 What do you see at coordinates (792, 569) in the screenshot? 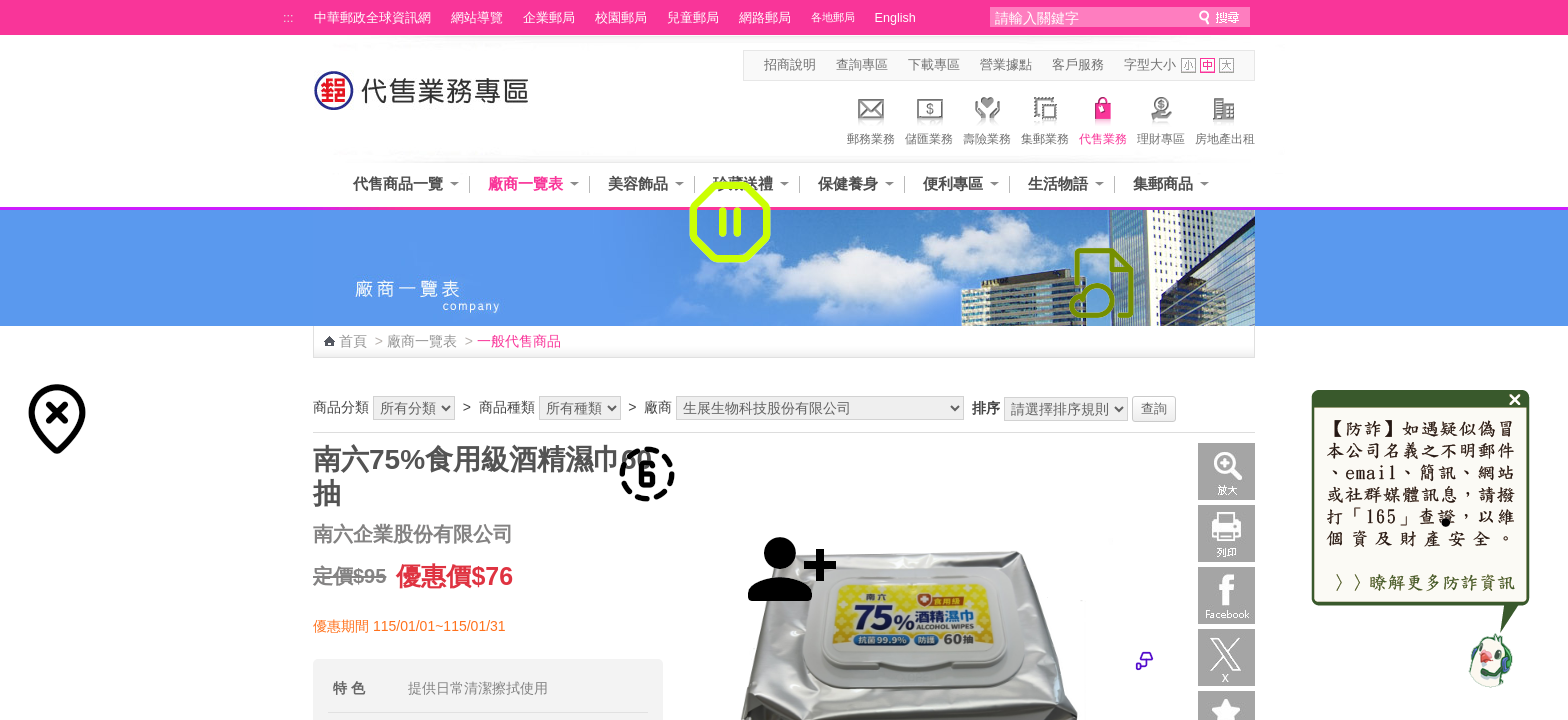
I see `add a new contact or friend` at bounding box center [792, 569].